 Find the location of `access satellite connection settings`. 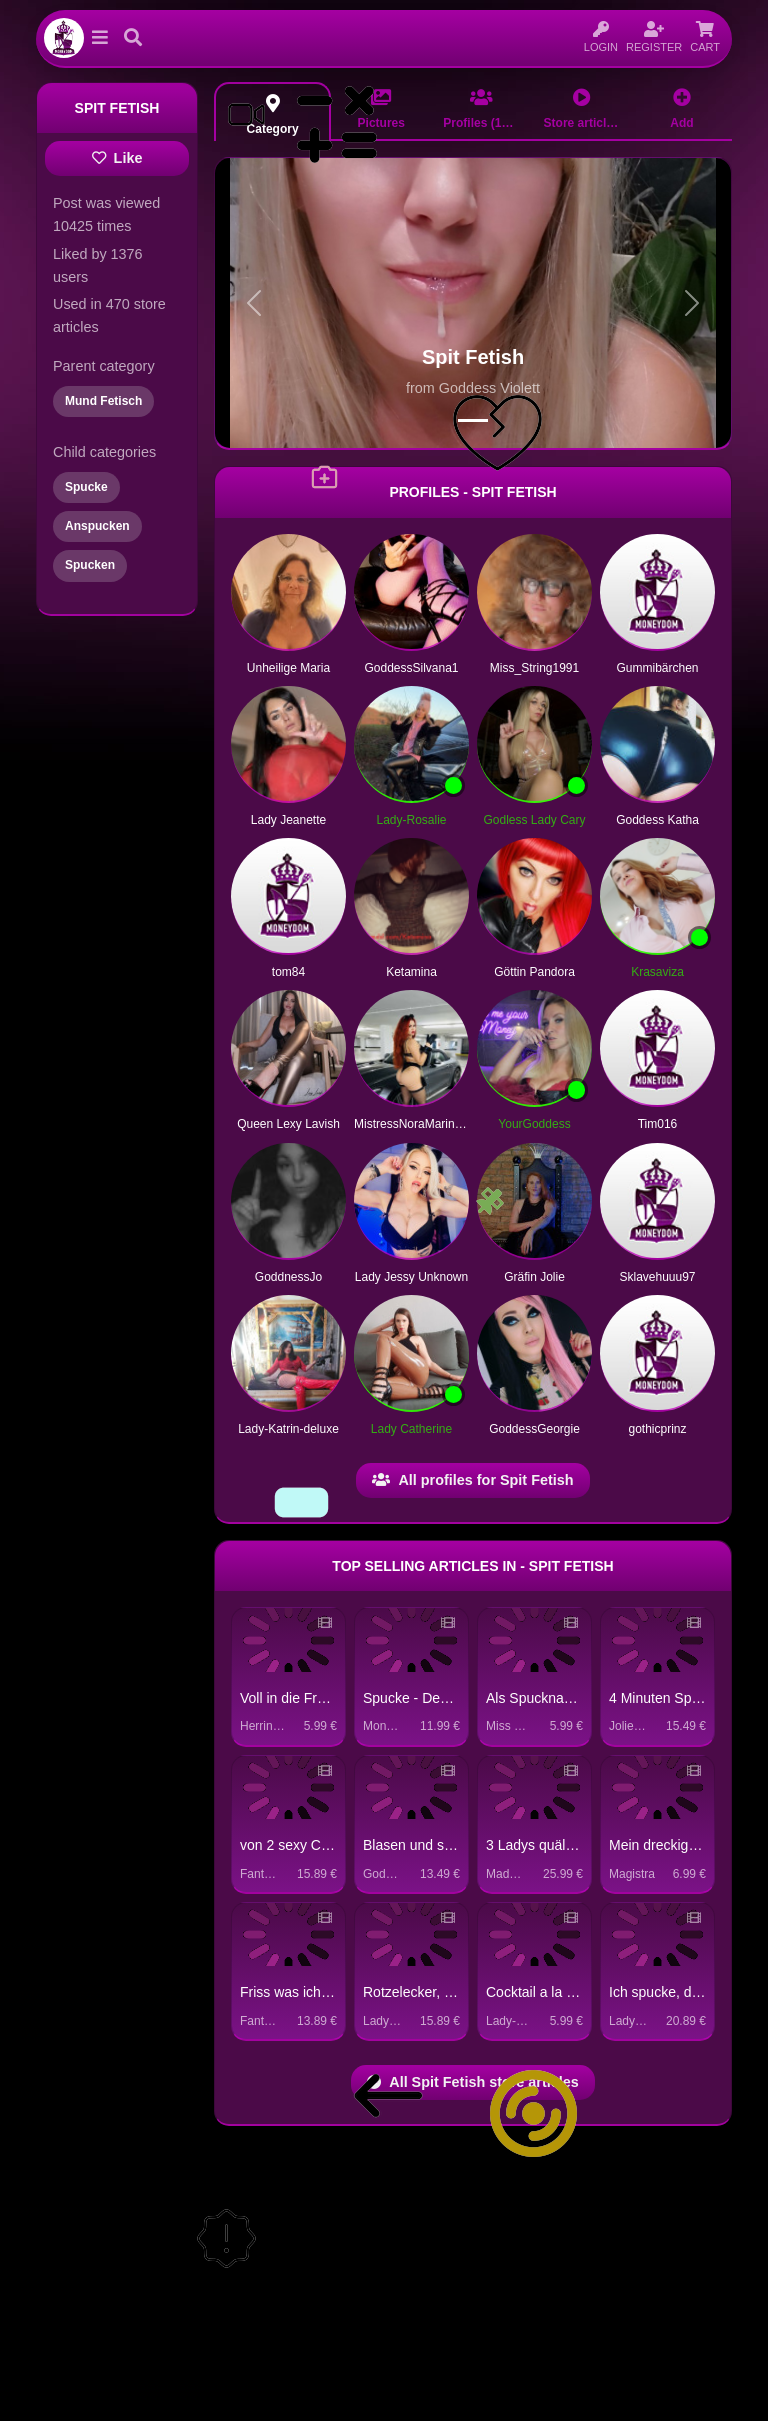

access satellite connection settings is located at coordinates (490, 1201).